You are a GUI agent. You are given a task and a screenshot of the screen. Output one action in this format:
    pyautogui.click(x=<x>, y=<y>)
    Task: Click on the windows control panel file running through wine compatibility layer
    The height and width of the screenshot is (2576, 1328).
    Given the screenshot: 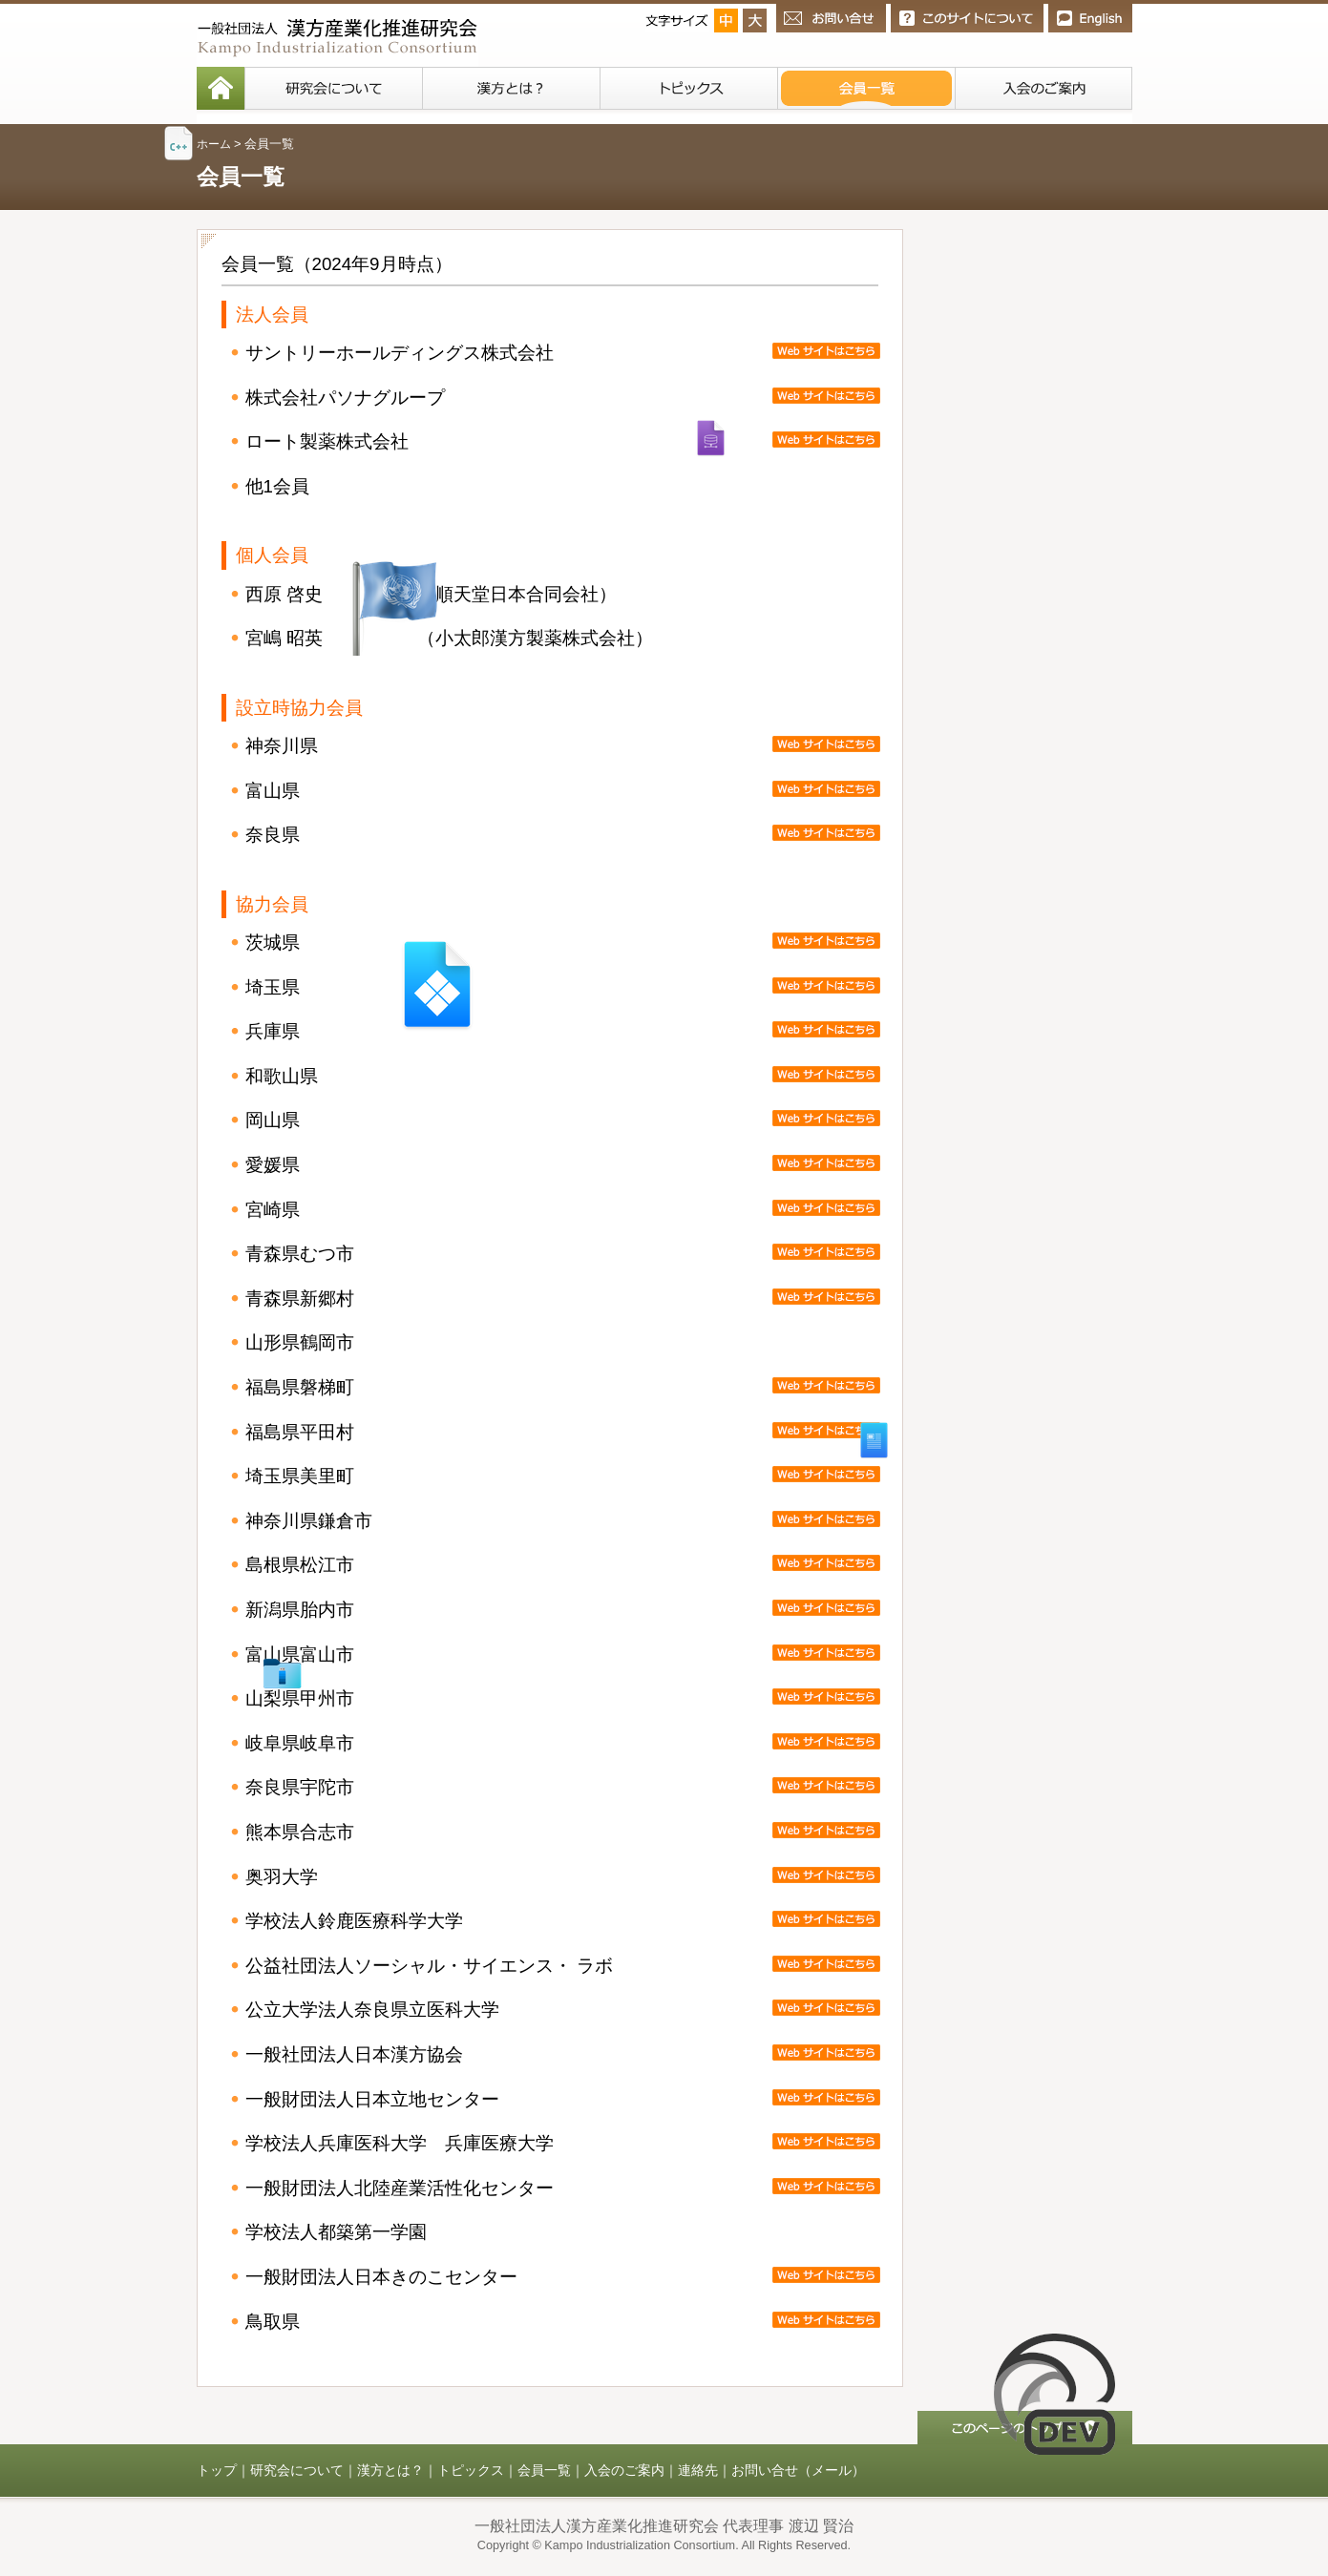 What is the action you would take?
    pyautogui.click(x=437, y=986)
    